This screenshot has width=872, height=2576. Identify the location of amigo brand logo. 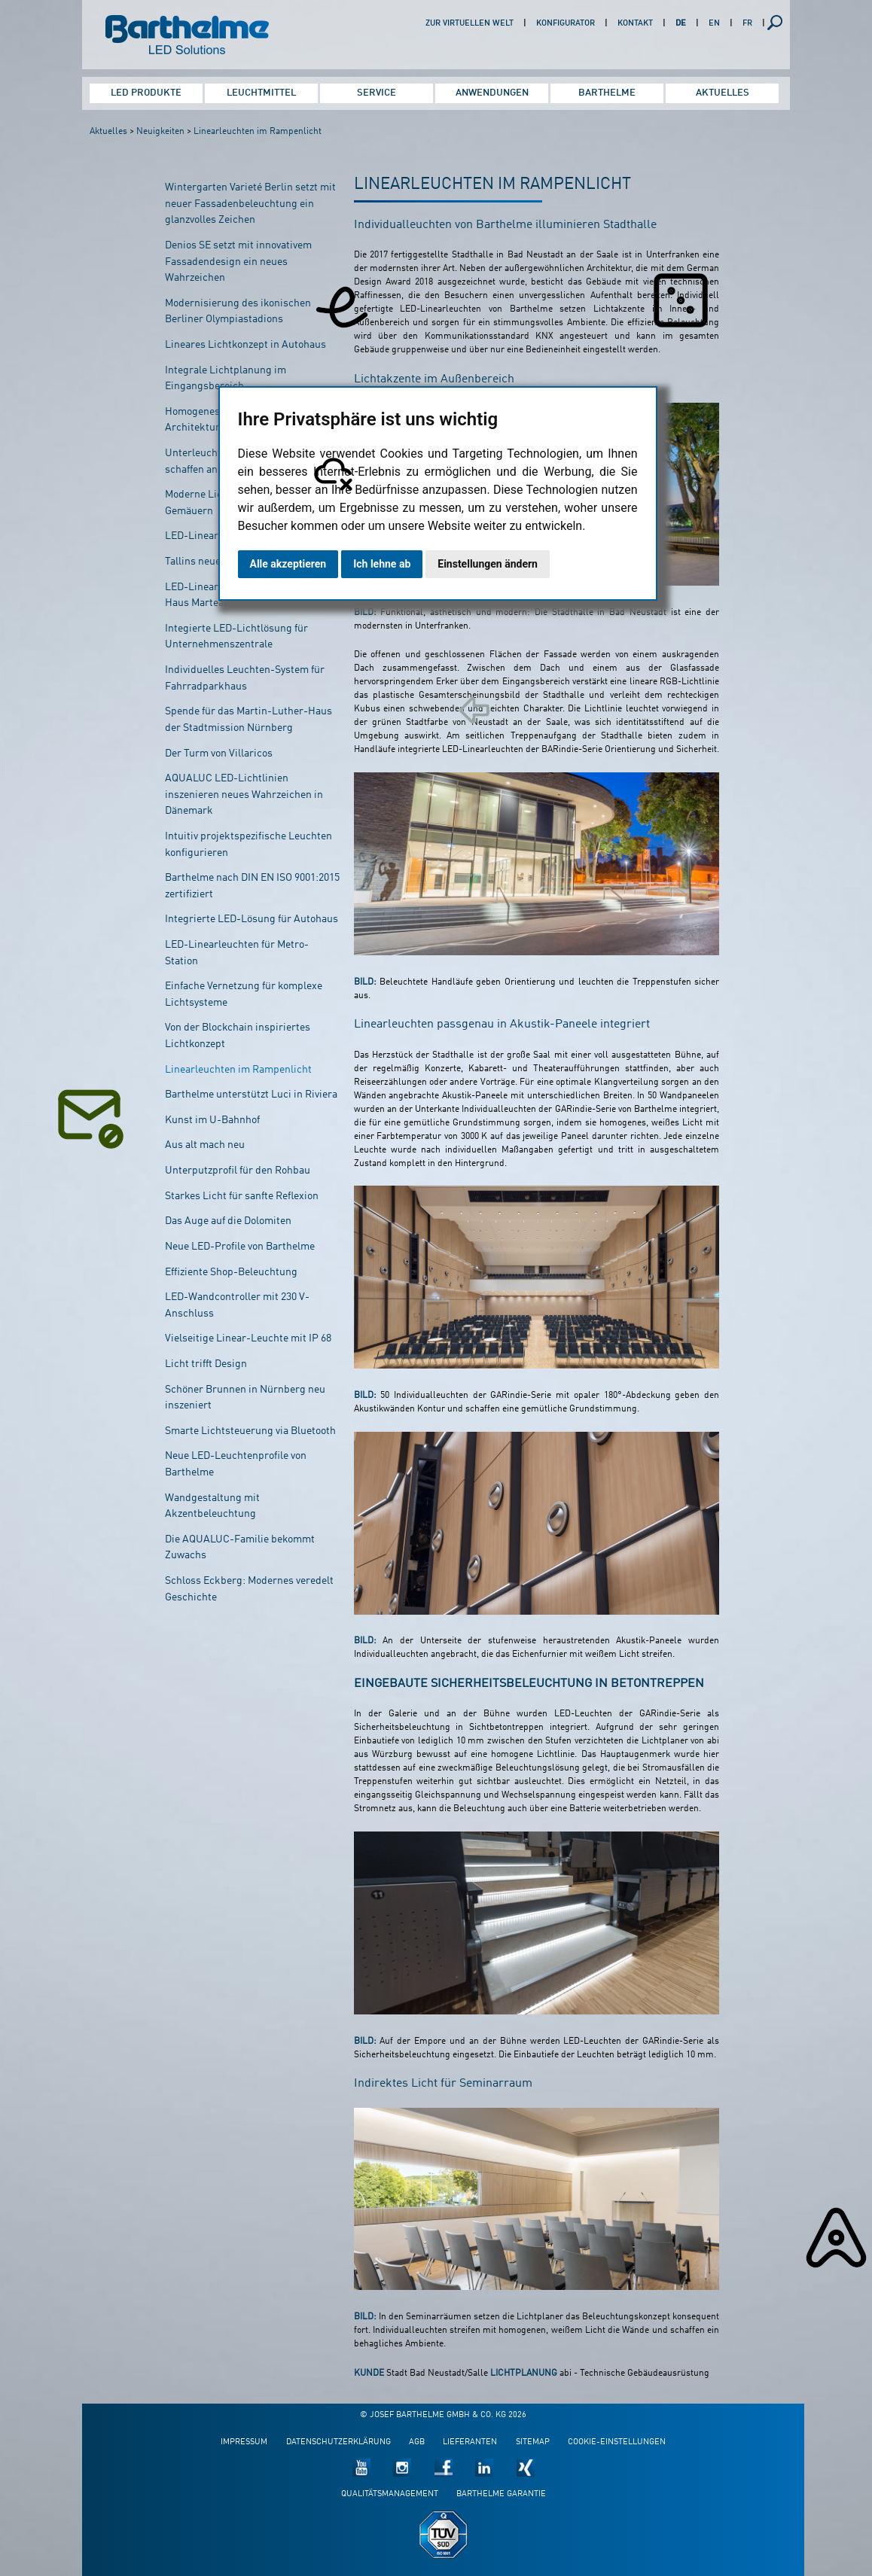
(836, 2237).